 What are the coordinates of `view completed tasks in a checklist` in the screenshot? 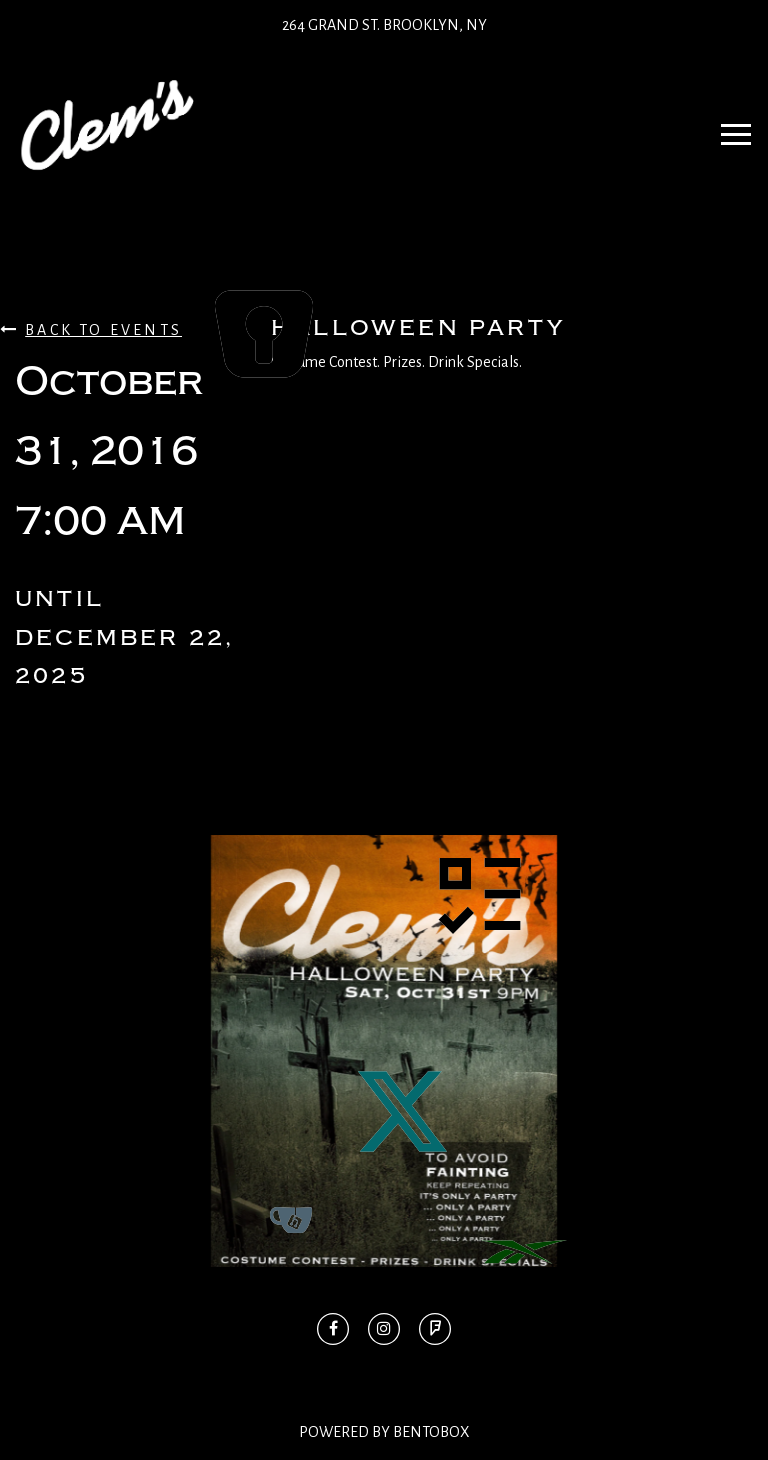 It's located at (480, 894).